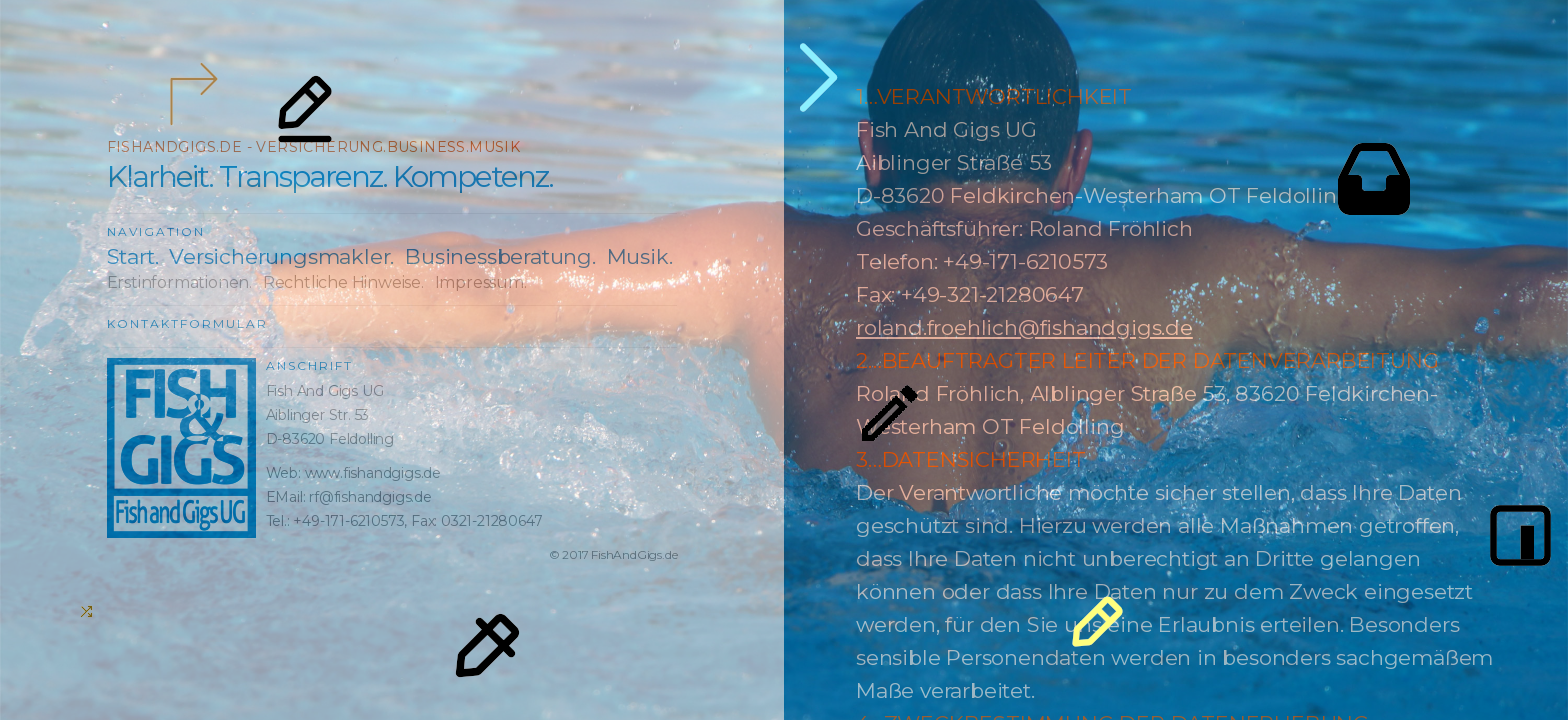  What do you see at coordinates (1097, 621) in the screenshot?
I see `edit content or settings` at bounding box center [1097, 621].